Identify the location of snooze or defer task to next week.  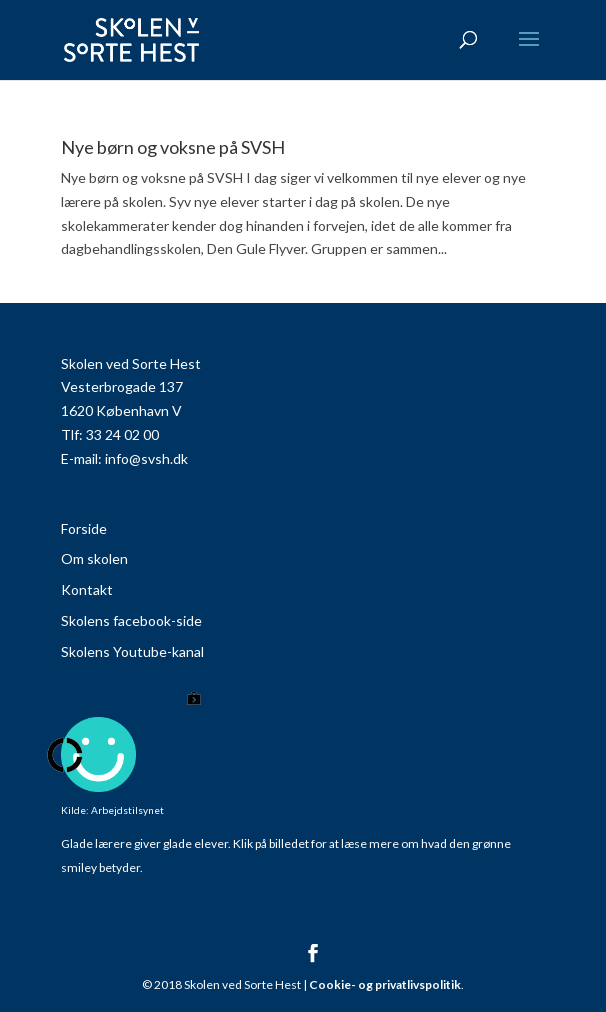
(194, 698).